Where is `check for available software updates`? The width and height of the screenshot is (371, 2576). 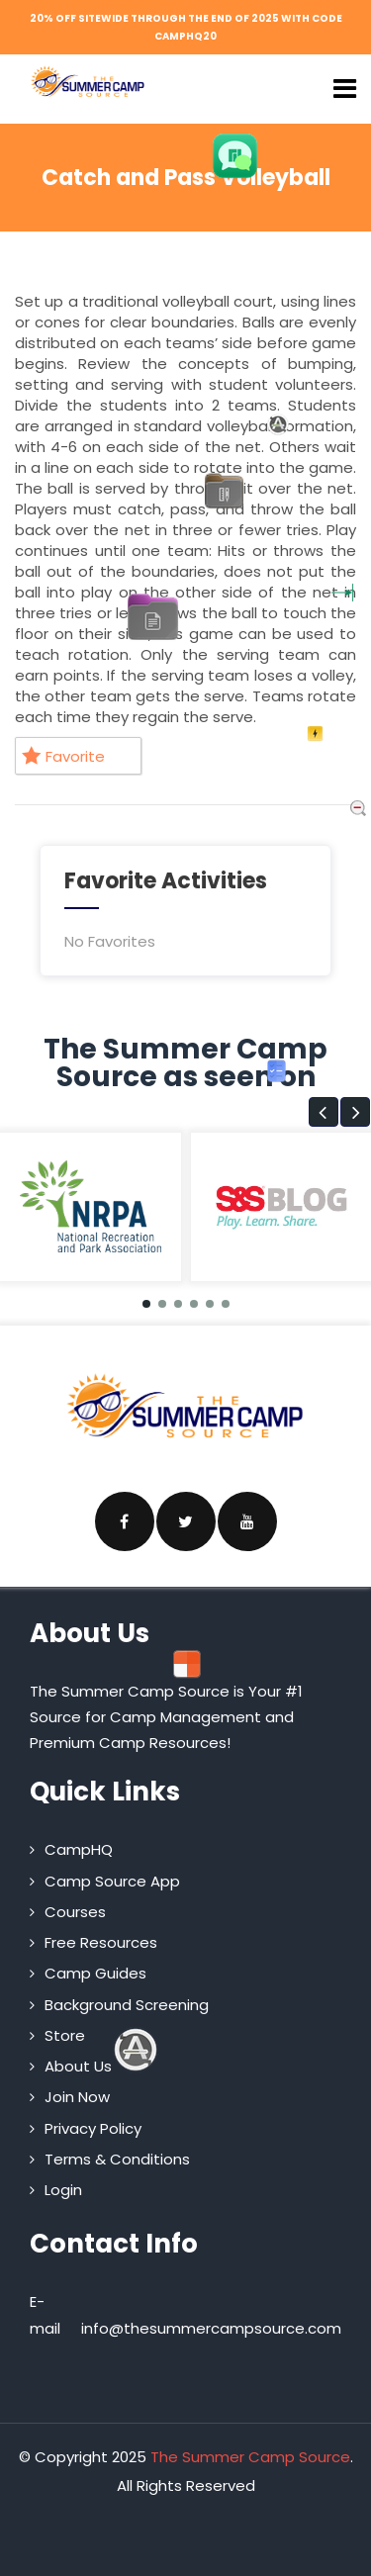
check for available software updates is located at coordinates (136, 2050).